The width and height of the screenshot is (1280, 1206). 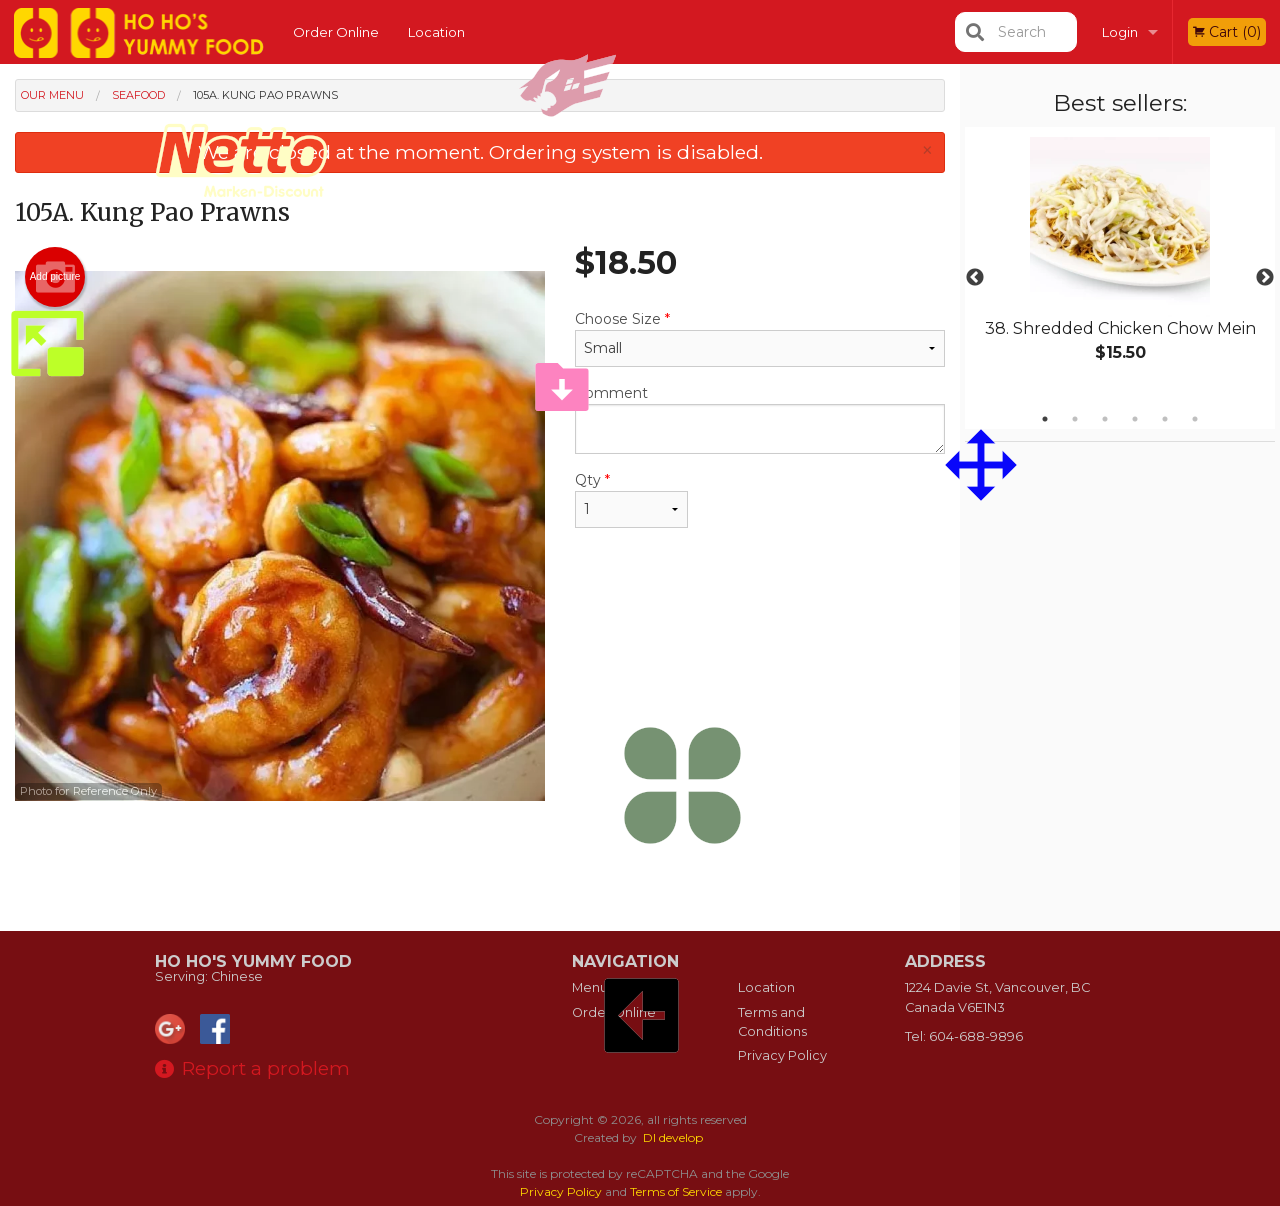 What do you see at coordinates (641, 1015) in the screenshot?
I see `go back to the previous screen` at bounding box center [641, 1015].